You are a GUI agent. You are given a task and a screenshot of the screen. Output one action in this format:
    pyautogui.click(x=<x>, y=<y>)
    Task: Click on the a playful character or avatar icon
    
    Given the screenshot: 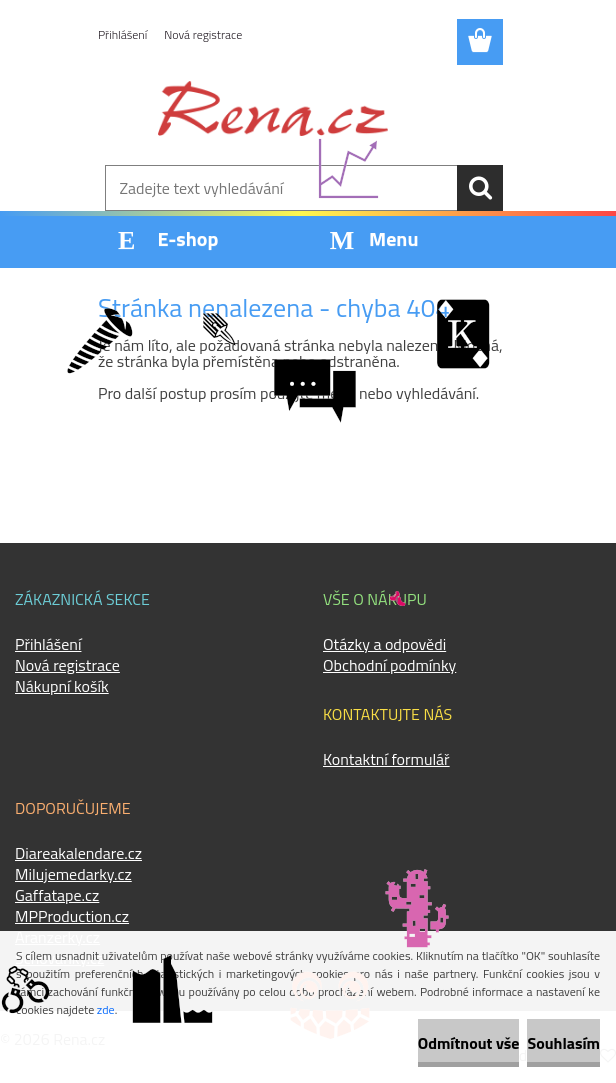 What is the action you would take?
    pyautogui.click(x=330, y=1006)
    